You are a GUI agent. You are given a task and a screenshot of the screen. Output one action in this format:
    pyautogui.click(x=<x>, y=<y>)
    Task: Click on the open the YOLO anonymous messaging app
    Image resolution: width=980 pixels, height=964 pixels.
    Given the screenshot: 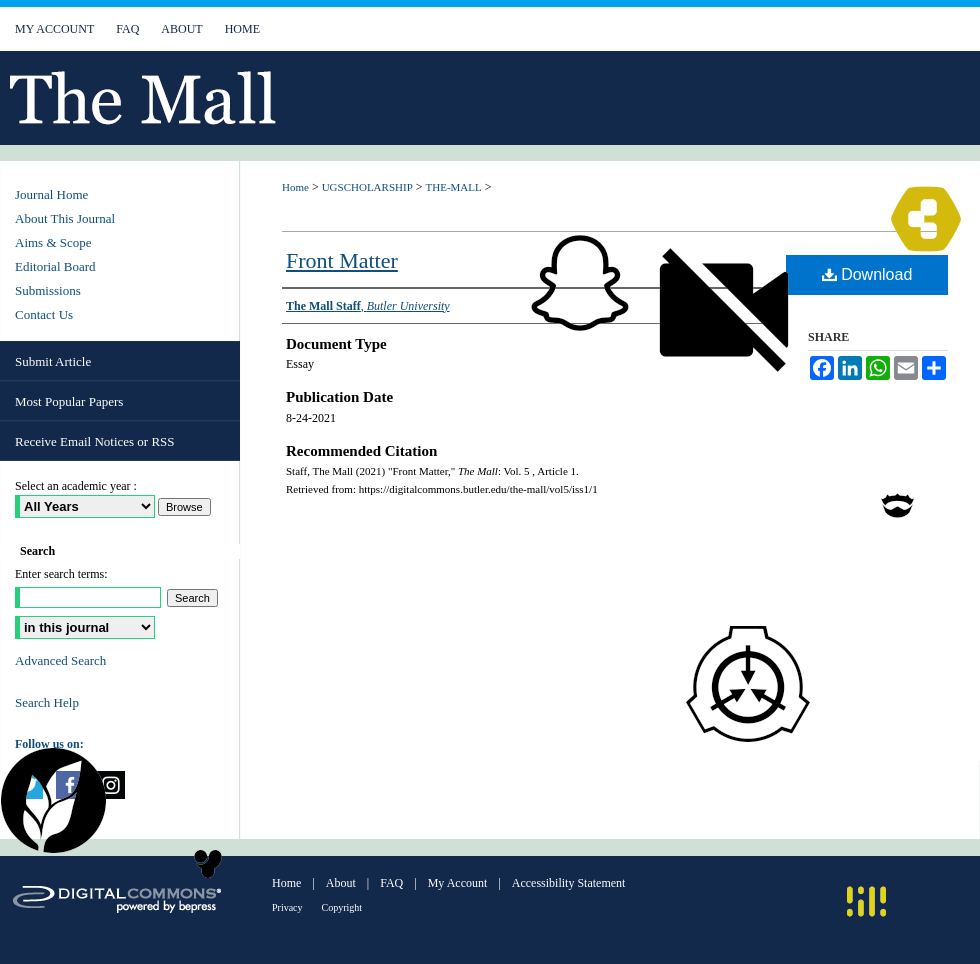 What is the action you would take?
    pyautogui.click(x=208, y=864)
    